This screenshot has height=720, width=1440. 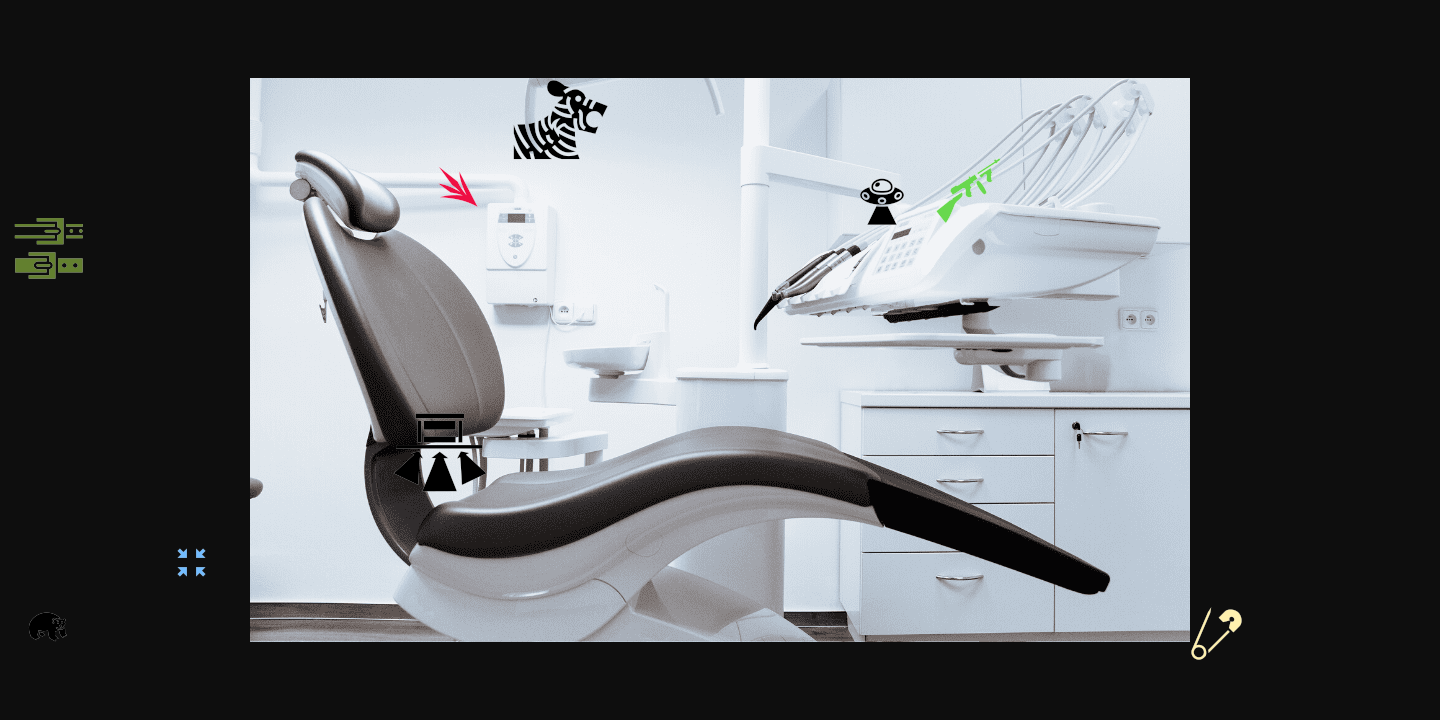 I want to click on safety pin tool or fastening option, so click(x=1216, y=633).